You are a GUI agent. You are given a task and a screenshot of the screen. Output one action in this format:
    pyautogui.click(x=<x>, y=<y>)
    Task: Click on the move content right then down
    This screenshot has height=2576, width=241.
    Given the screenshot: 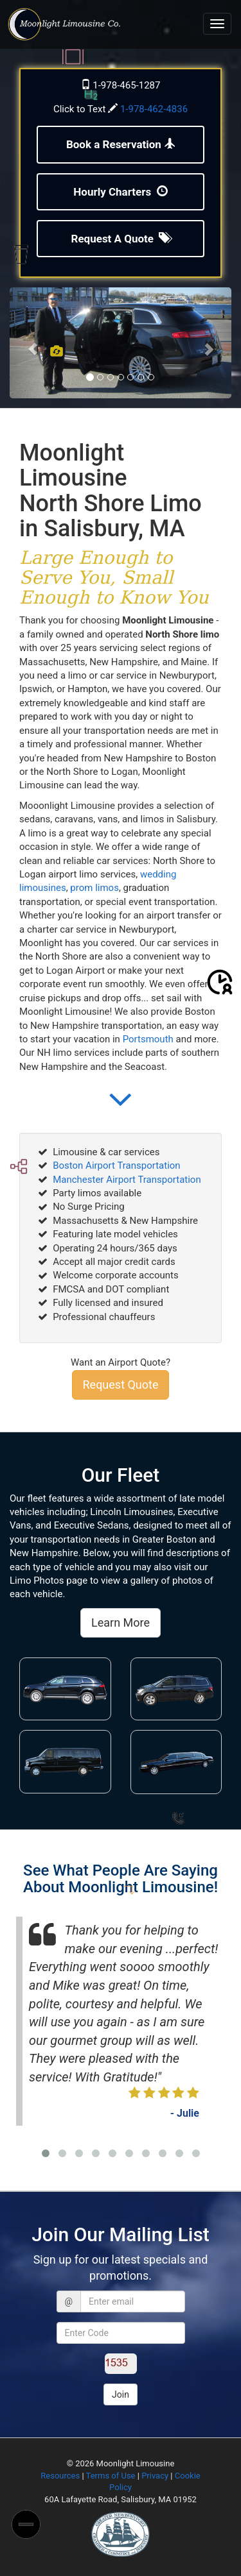 What is the action you would take?
    pyautogui.click(x=129, y=1890)
    